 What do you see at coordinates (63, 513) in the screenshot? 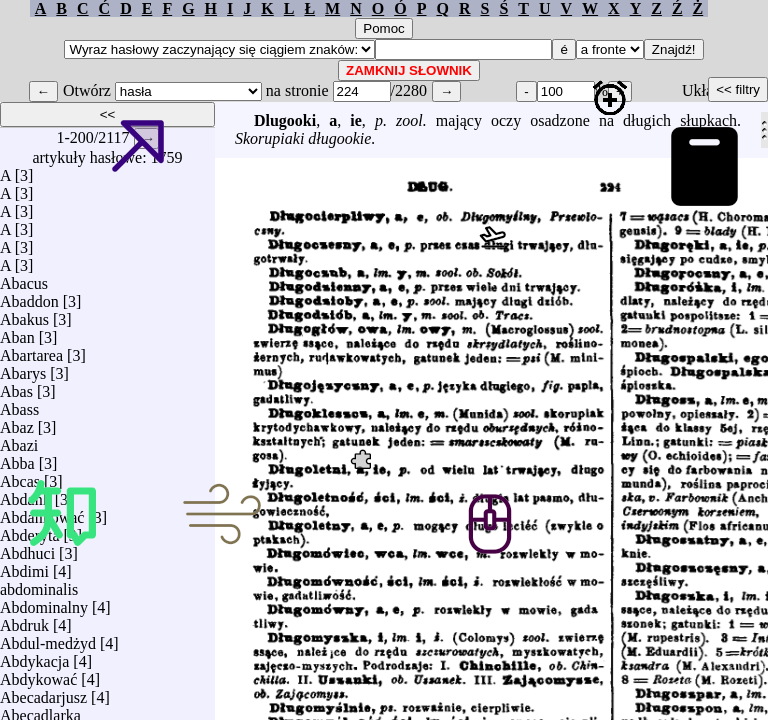
I see `open zhihu app` at bounding box center [63, 513].